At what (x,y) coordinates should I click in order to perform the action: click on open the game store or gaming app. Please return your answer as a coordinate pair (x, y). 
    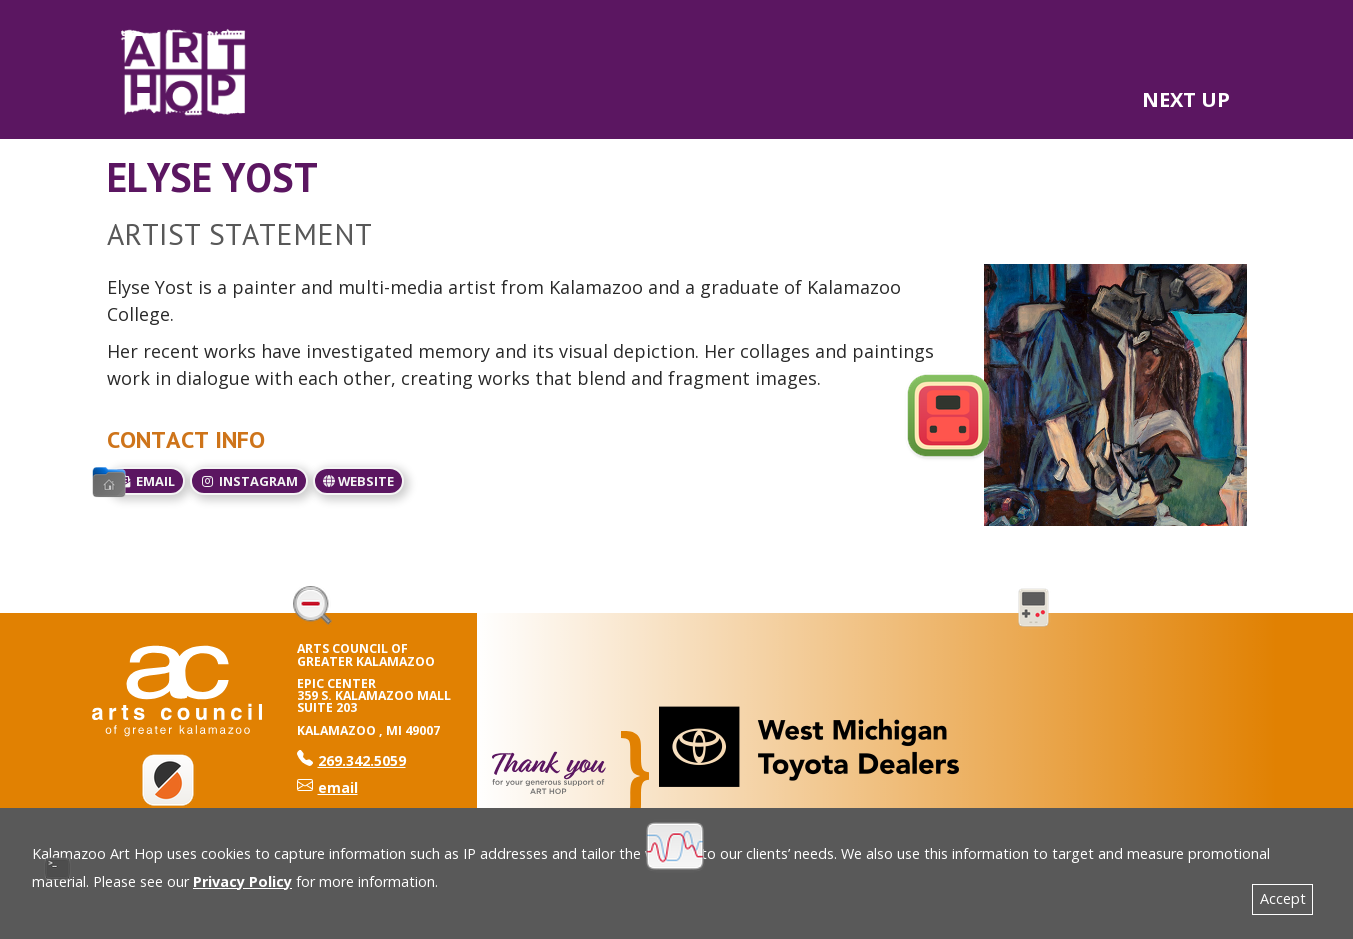
    Looking at the image, I should click on (1033, 607).